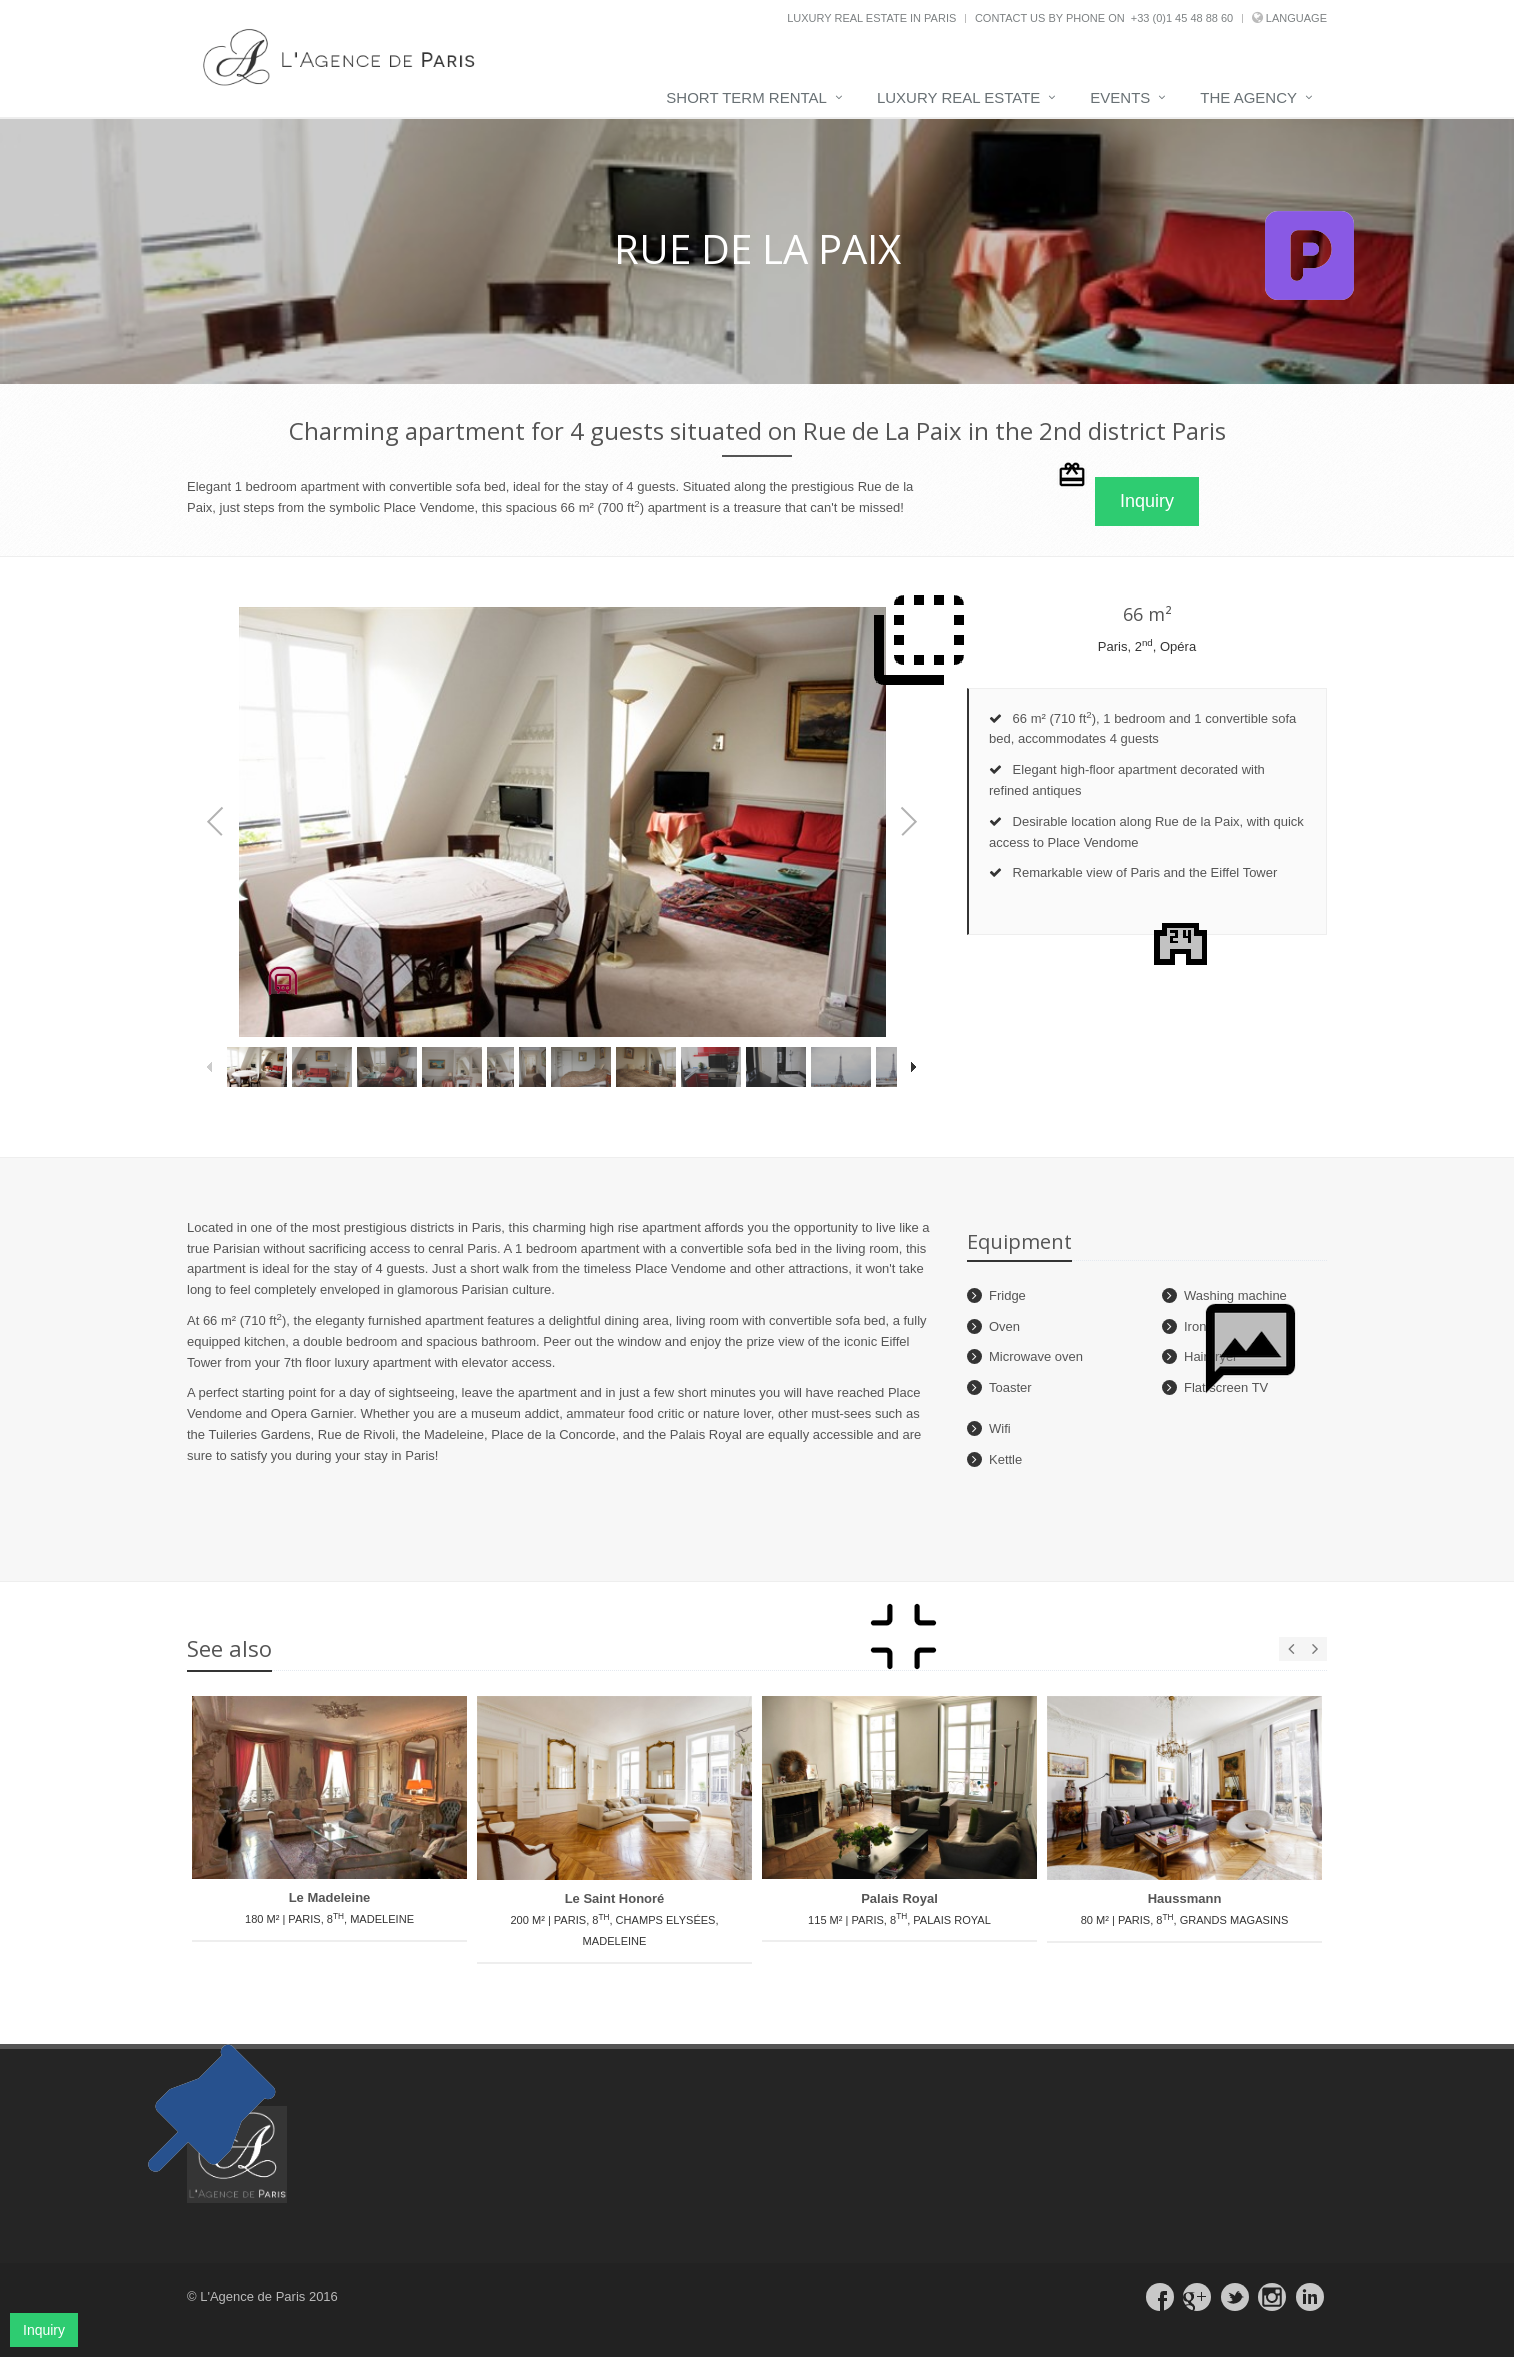  What do you see at coordinates (1250, 1348) in the screenshot?
I see `send or receive a picture message (MMS)` at bounding box center [1250, 1348].